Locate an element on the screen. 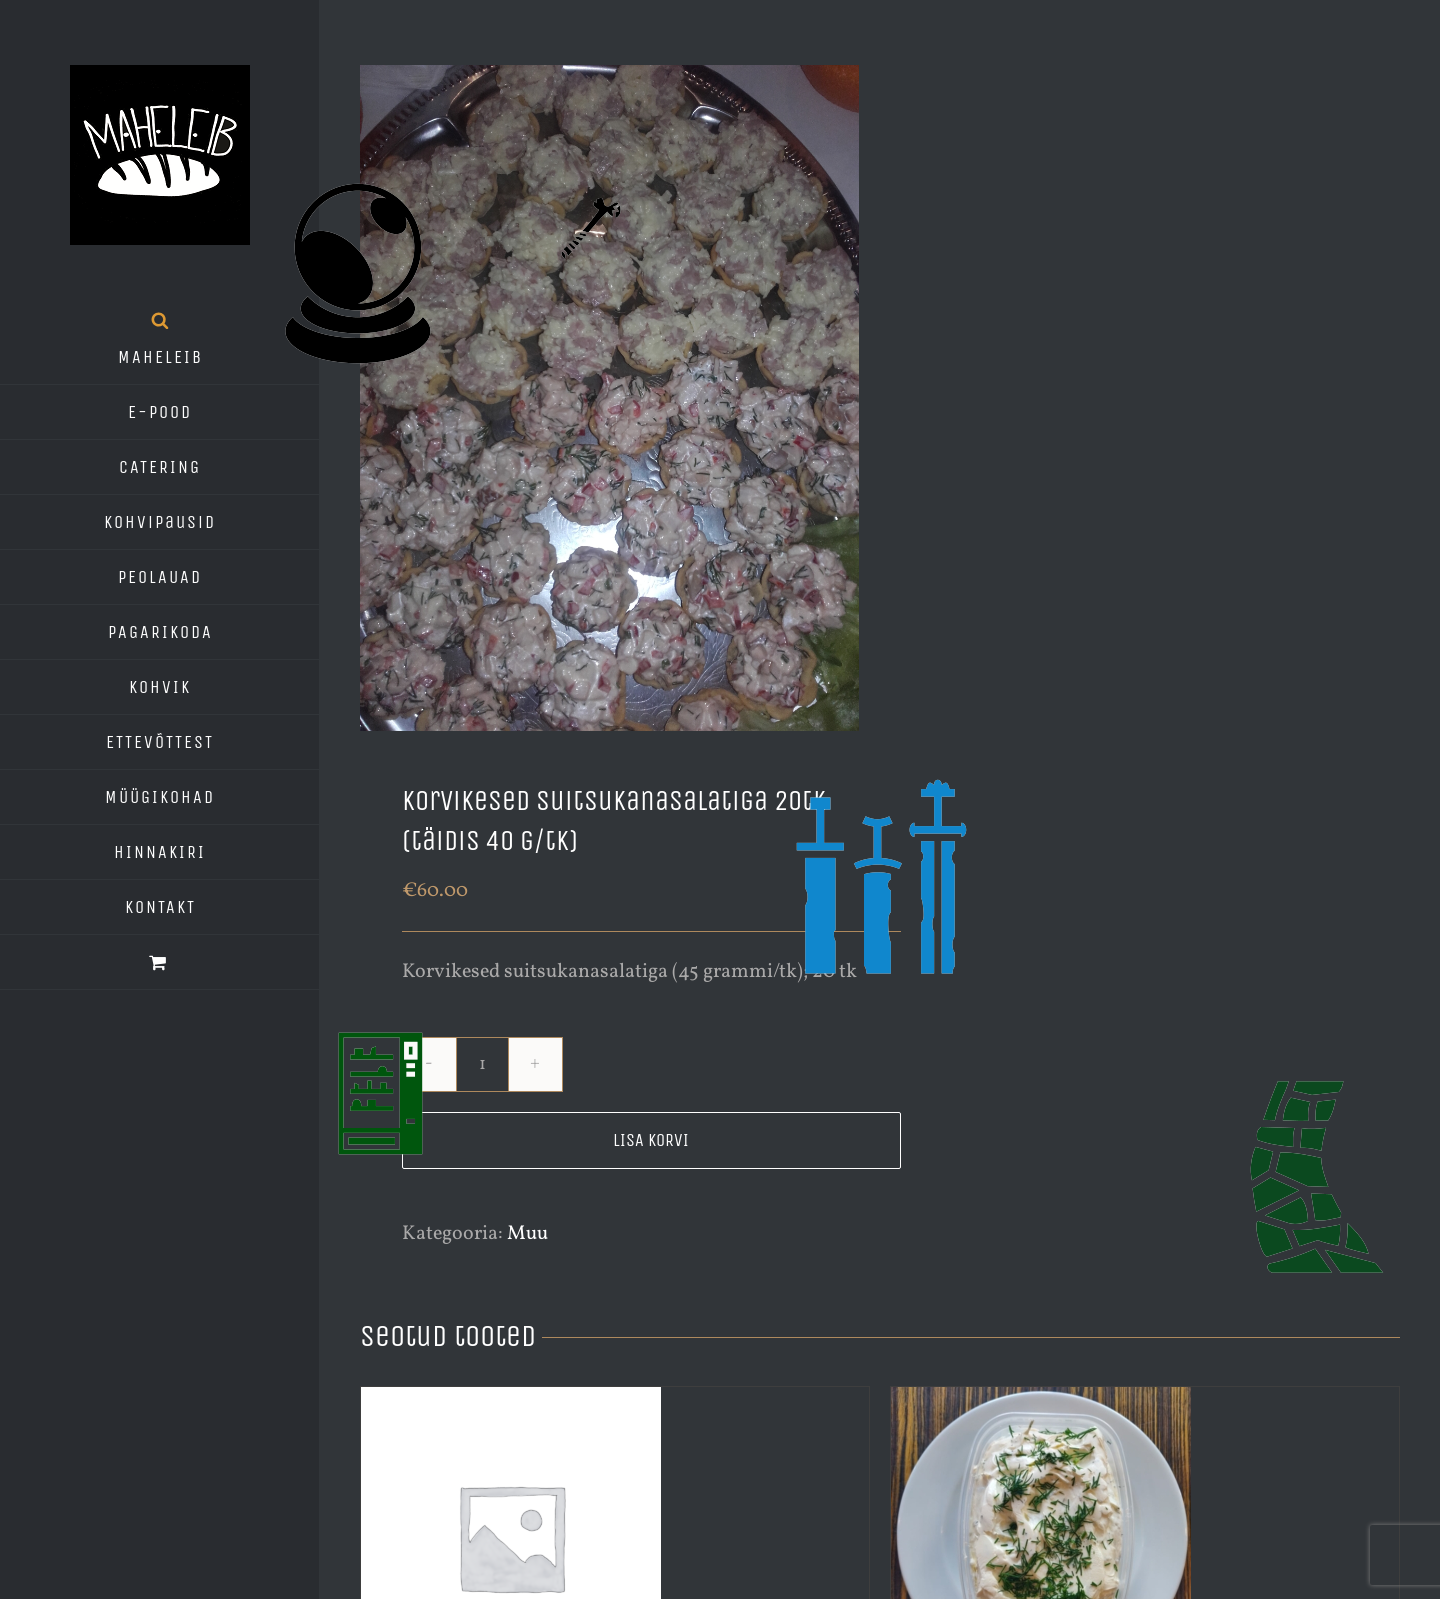  view the Sverd i Fjell monument landmark is located at coordinates (881, 873).